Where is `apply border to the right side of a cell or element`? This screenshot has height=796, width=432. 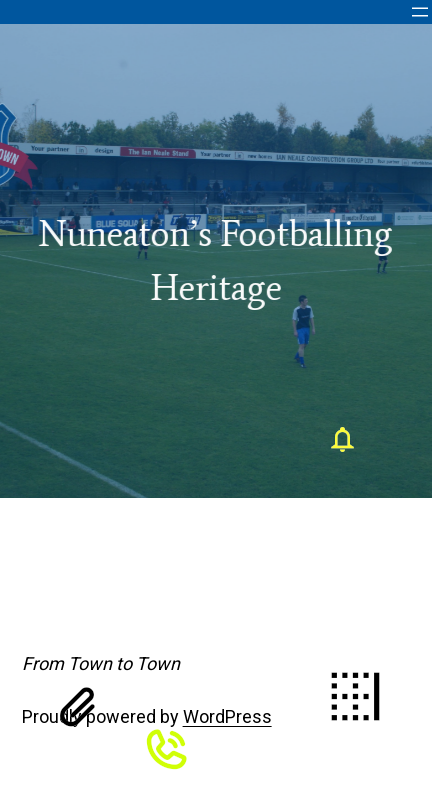 apply border to the right side of a cell or element is located at coordinates (355, 696).